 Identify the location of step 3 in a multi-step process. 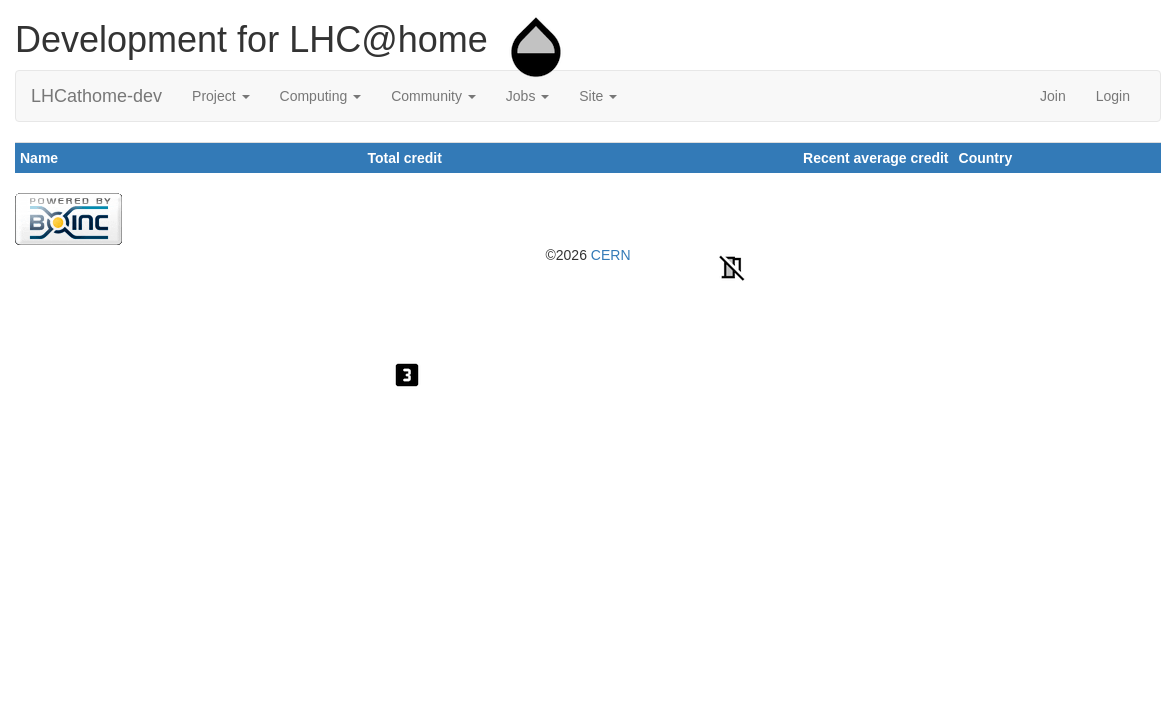
(407, 375).